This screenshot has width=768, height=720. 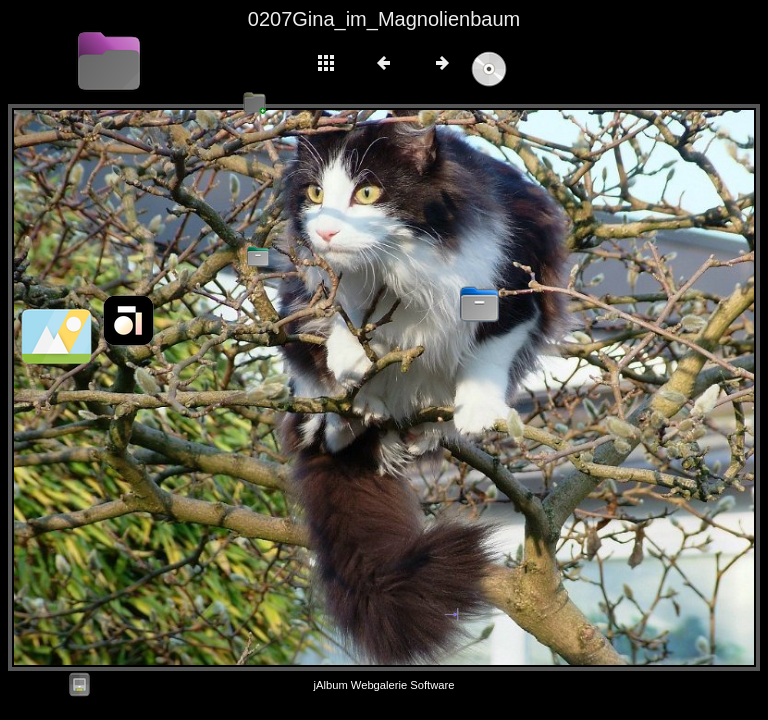 What do you see at coordinates (451, 614) in the screenshot?
I see `go to the last item in a list or sequence` at bounding box center [451, 614].